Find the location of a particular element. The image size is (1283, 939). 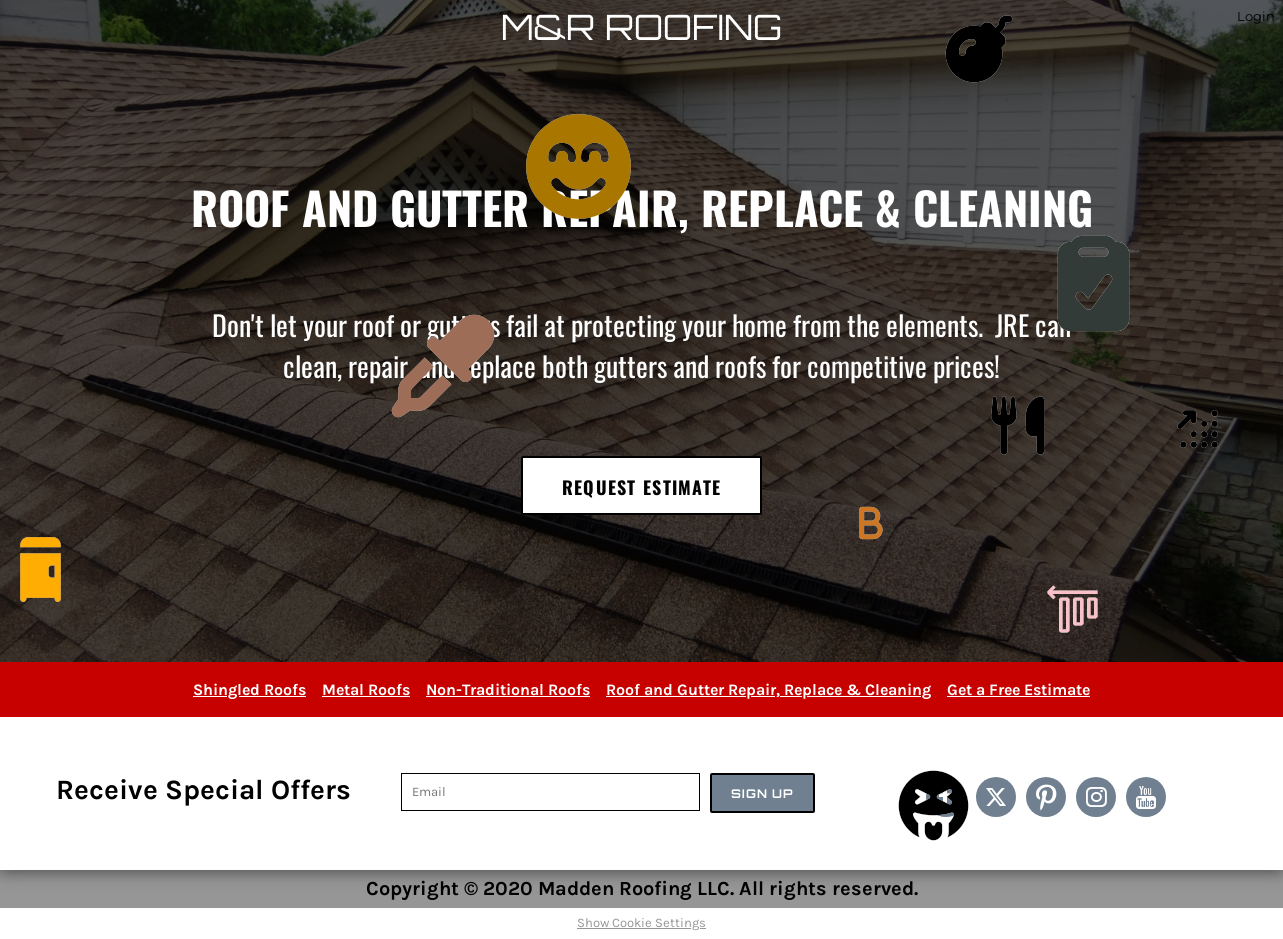

view graph data from right to left is located at coordinates (1073, 608).